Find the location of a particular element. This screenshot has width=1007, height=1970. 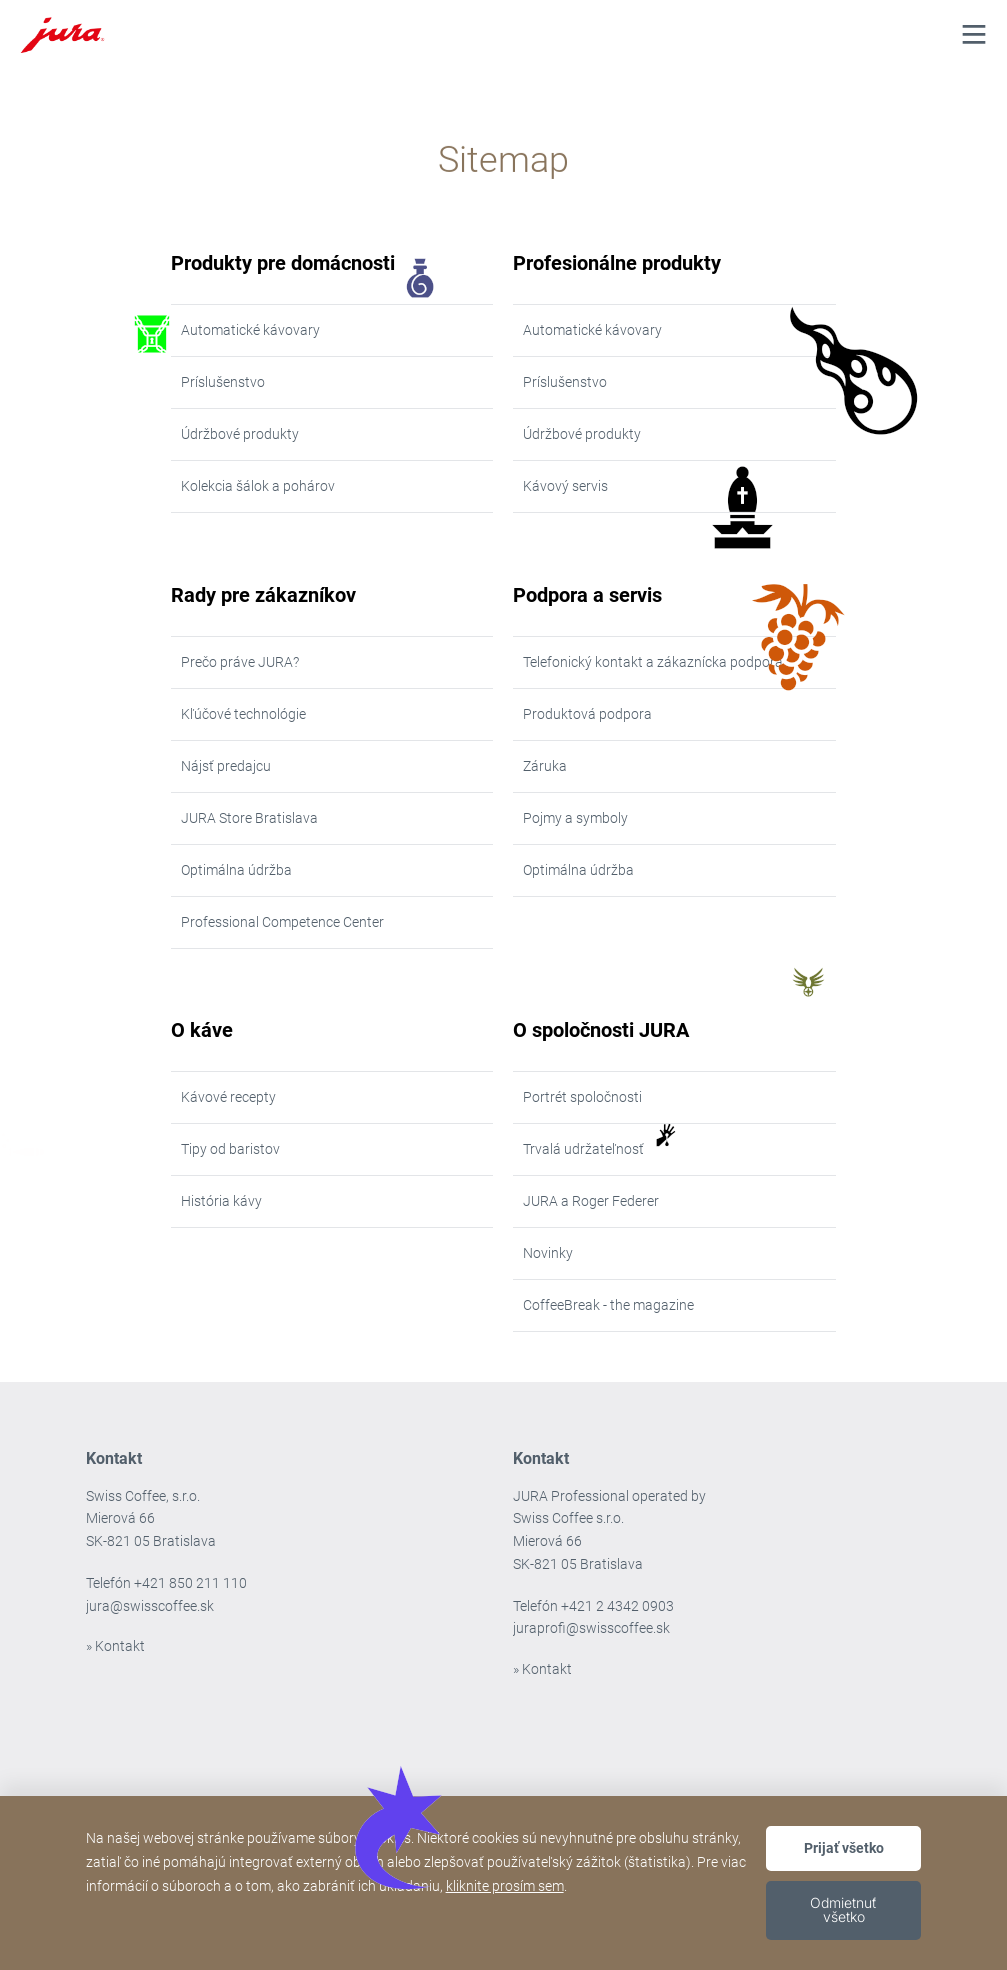

launch torpedo attack in naval combat game is located at coordinates (23, 1152).